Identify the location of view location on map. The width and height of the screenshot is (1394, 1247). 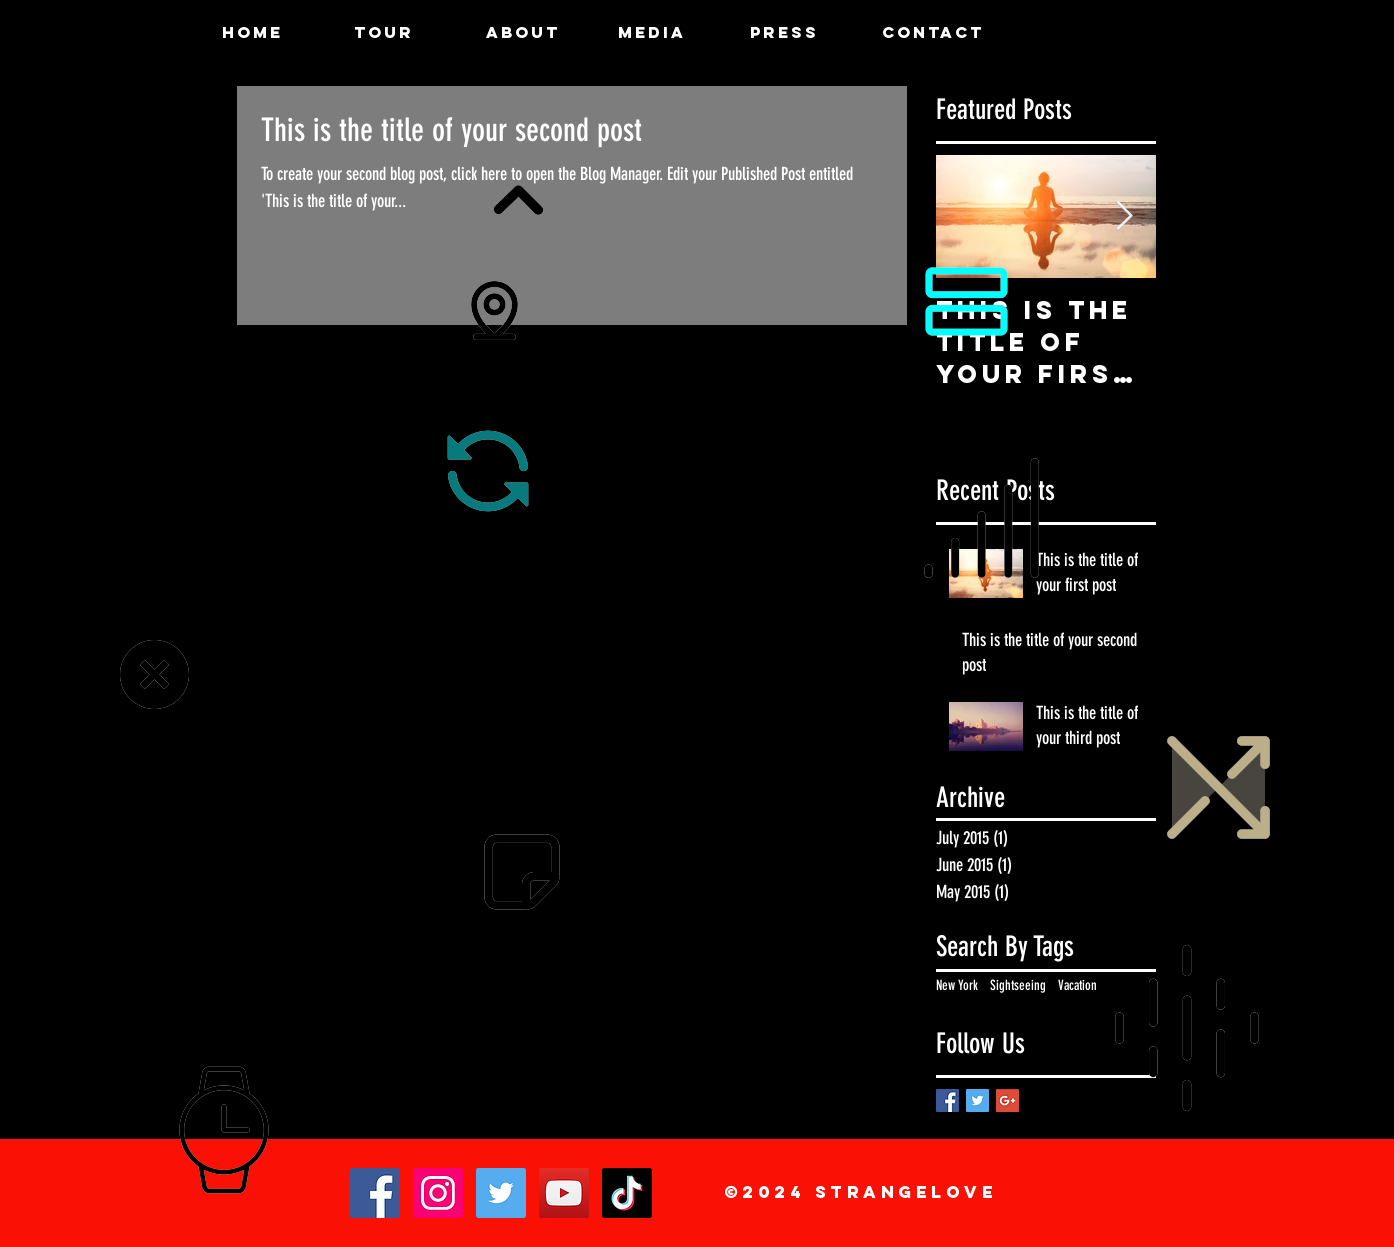
(494, 310).